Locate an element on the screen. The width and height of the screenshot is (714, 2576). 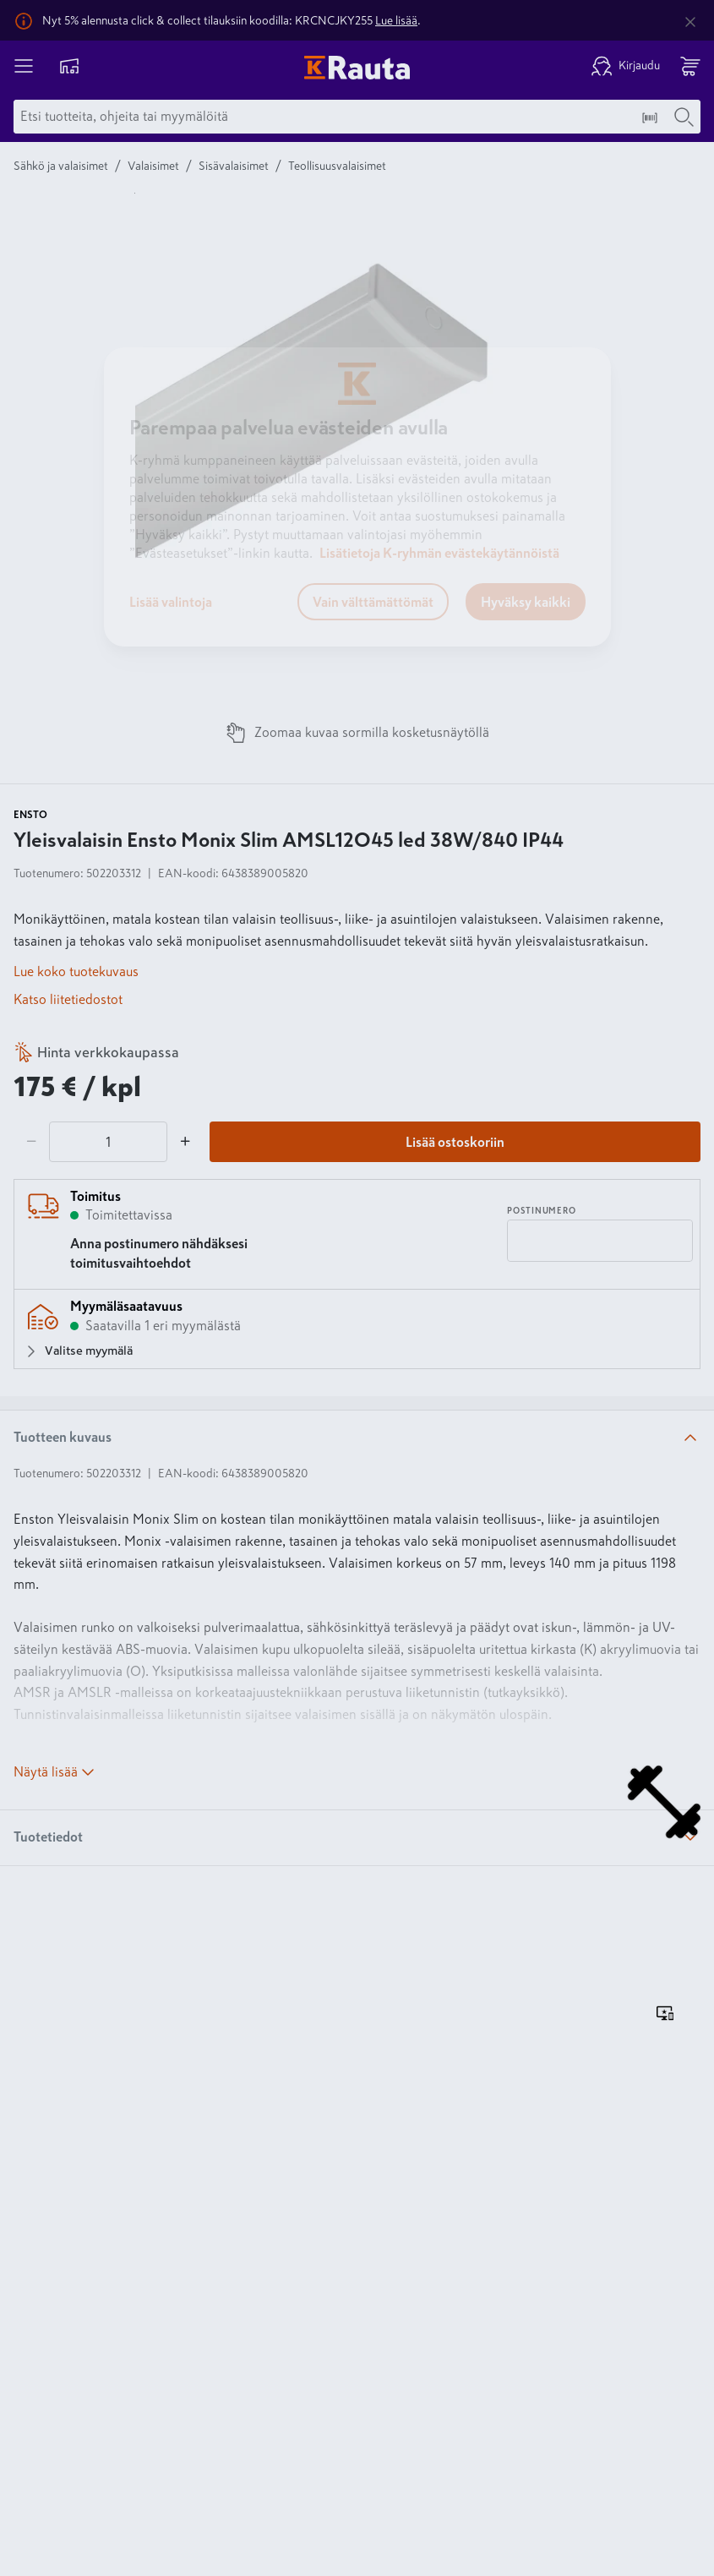
access fitness or workout features is located at coordinates (664, 1802).